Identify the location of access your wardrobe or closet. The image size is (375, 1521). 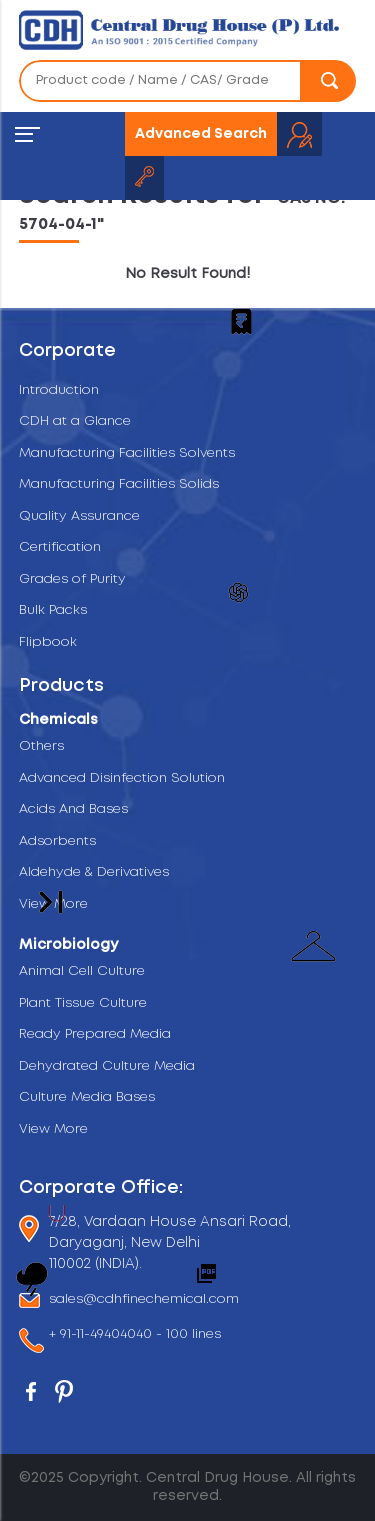
(313, 948).